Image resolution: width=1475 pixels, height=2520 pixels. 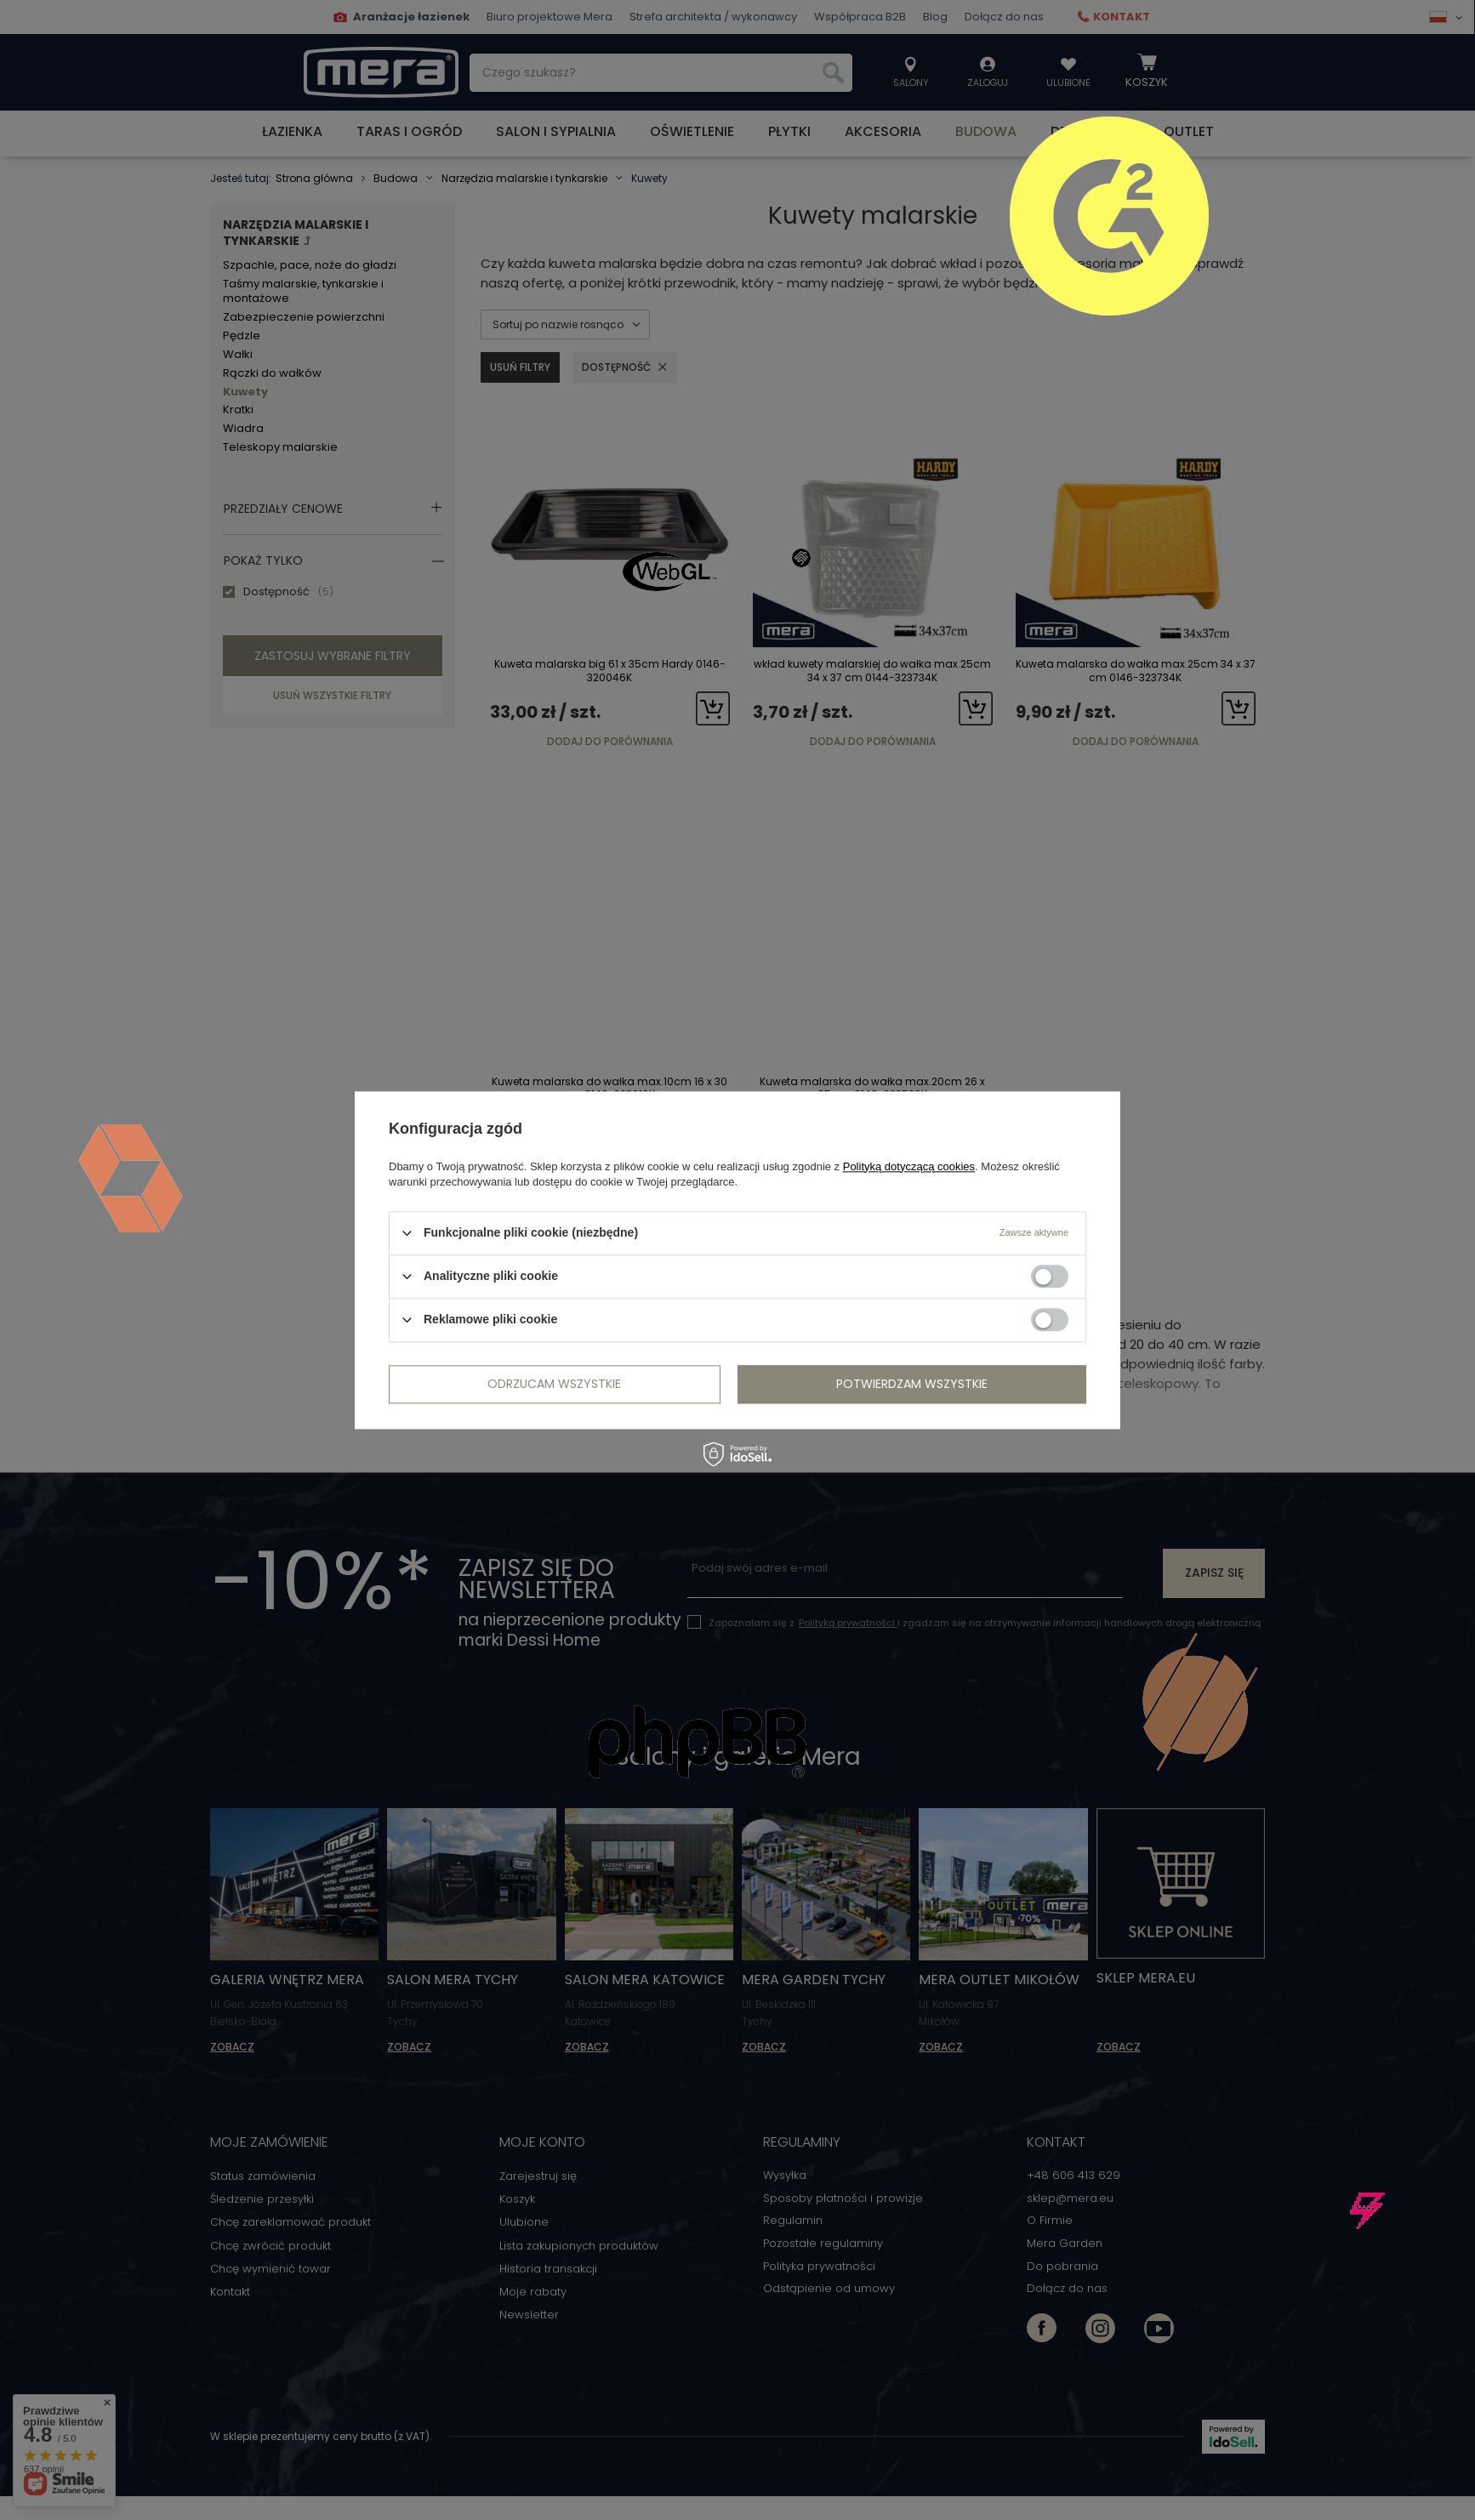 What do you see at coordinates (1109, 216) in the screenshot?
I see `view G2 reviews and ratings` at bounding box center [1109, 216].